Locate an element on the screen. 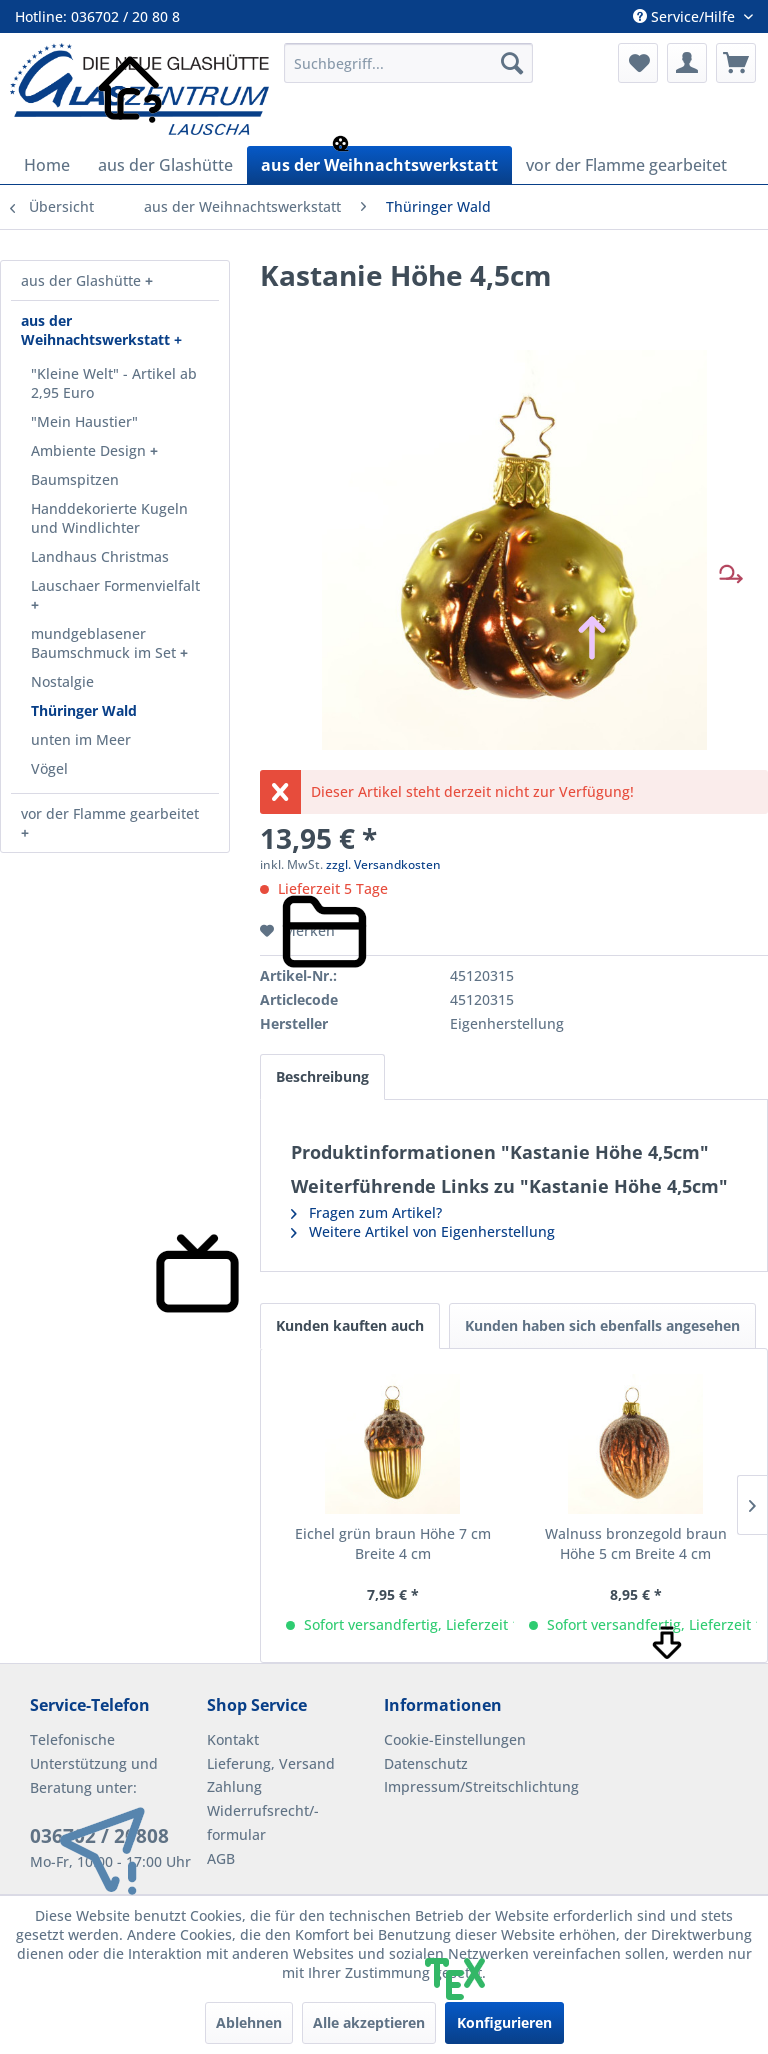 Image resolution: width=768 pixels, height=2054 pixels. format document using TeX typesetting is located at coordinates (455, 1976).